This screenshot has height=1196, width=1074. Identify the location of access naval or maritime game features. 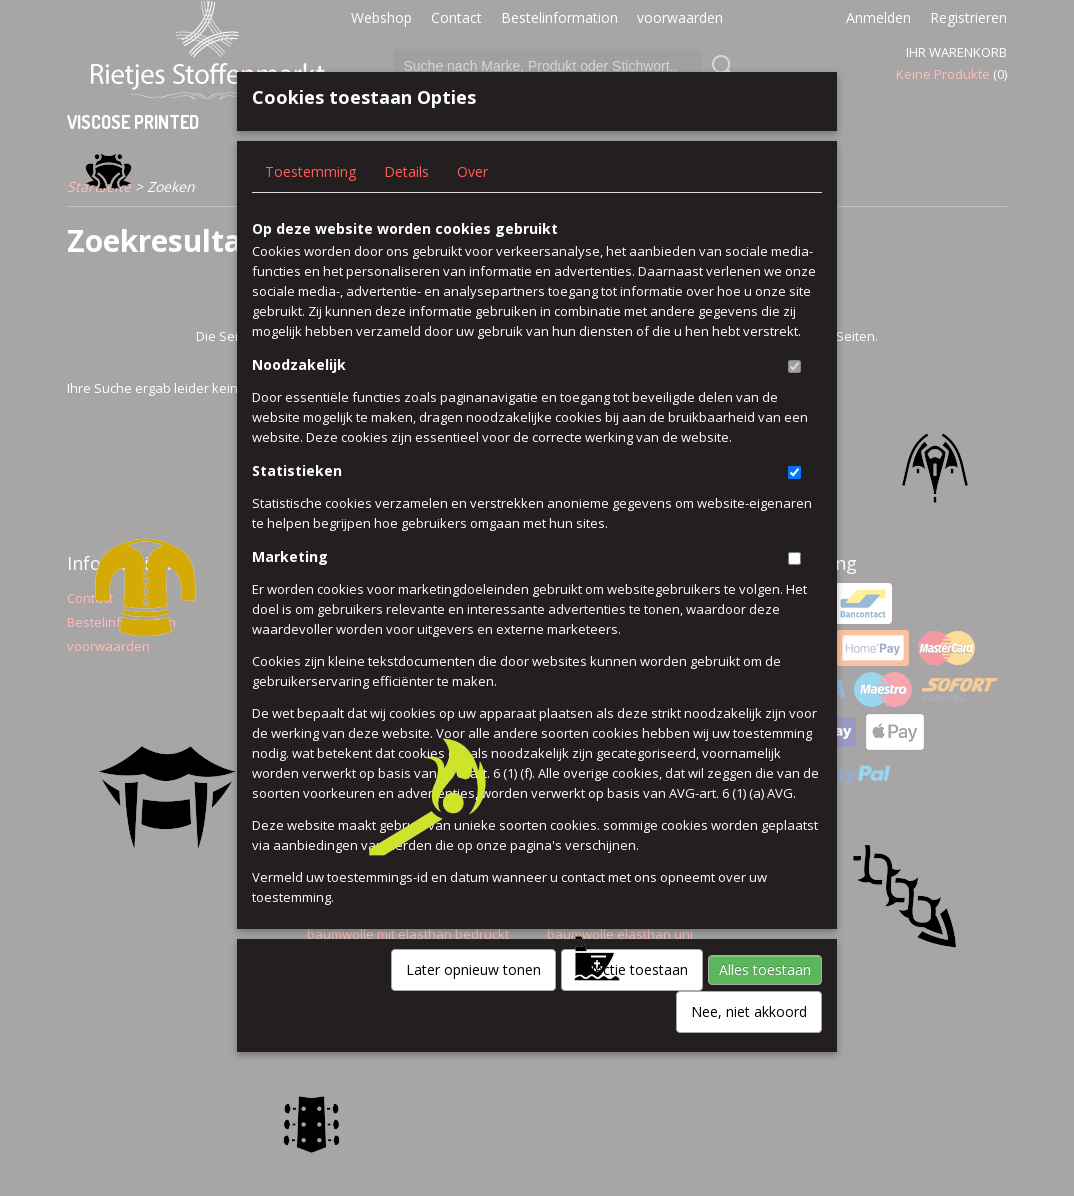
(597, 958).